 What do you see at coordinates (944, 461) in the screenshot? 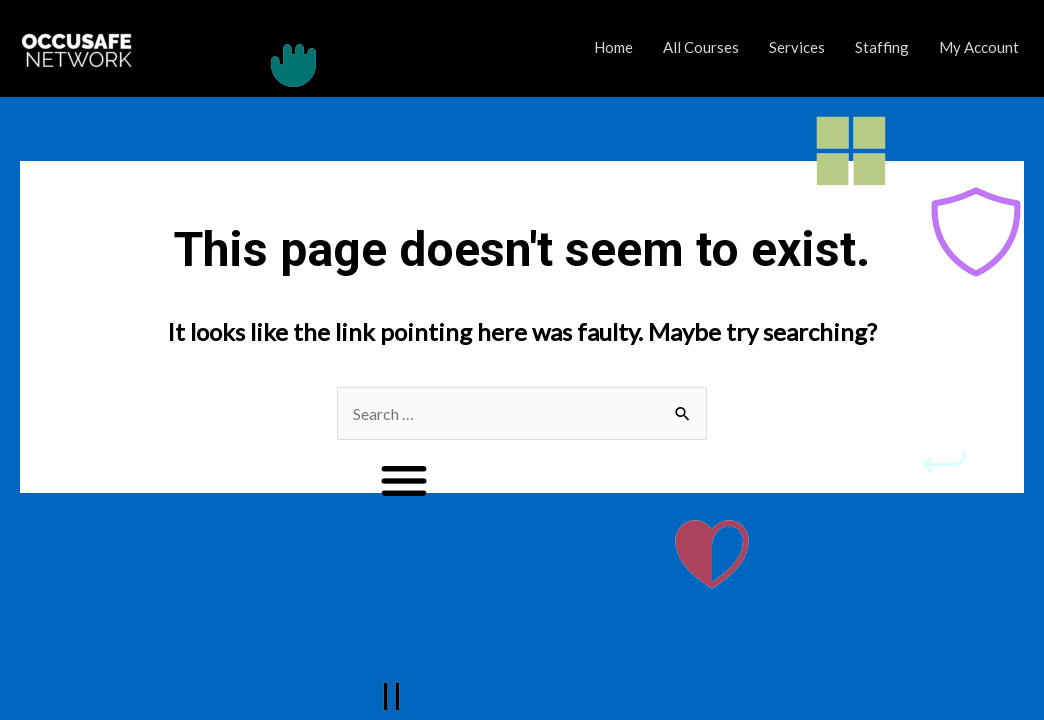
I see `go back to previous screen or step` at bounding box center [944, 461].